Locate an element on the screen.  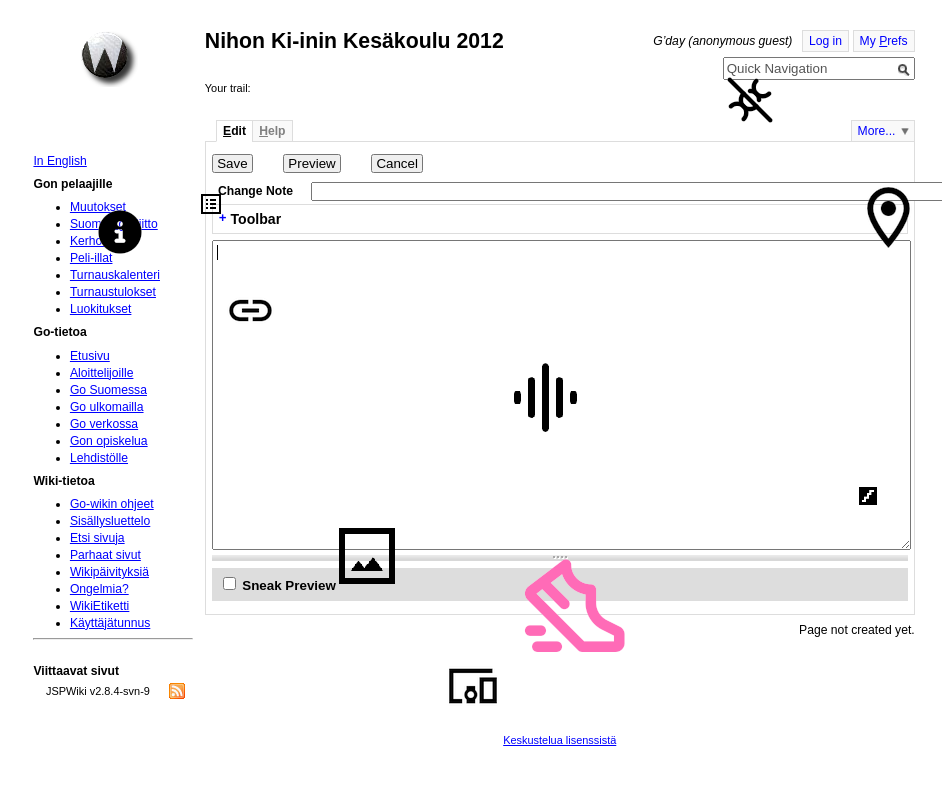
view more information or details is located at coordinates (120, 232).